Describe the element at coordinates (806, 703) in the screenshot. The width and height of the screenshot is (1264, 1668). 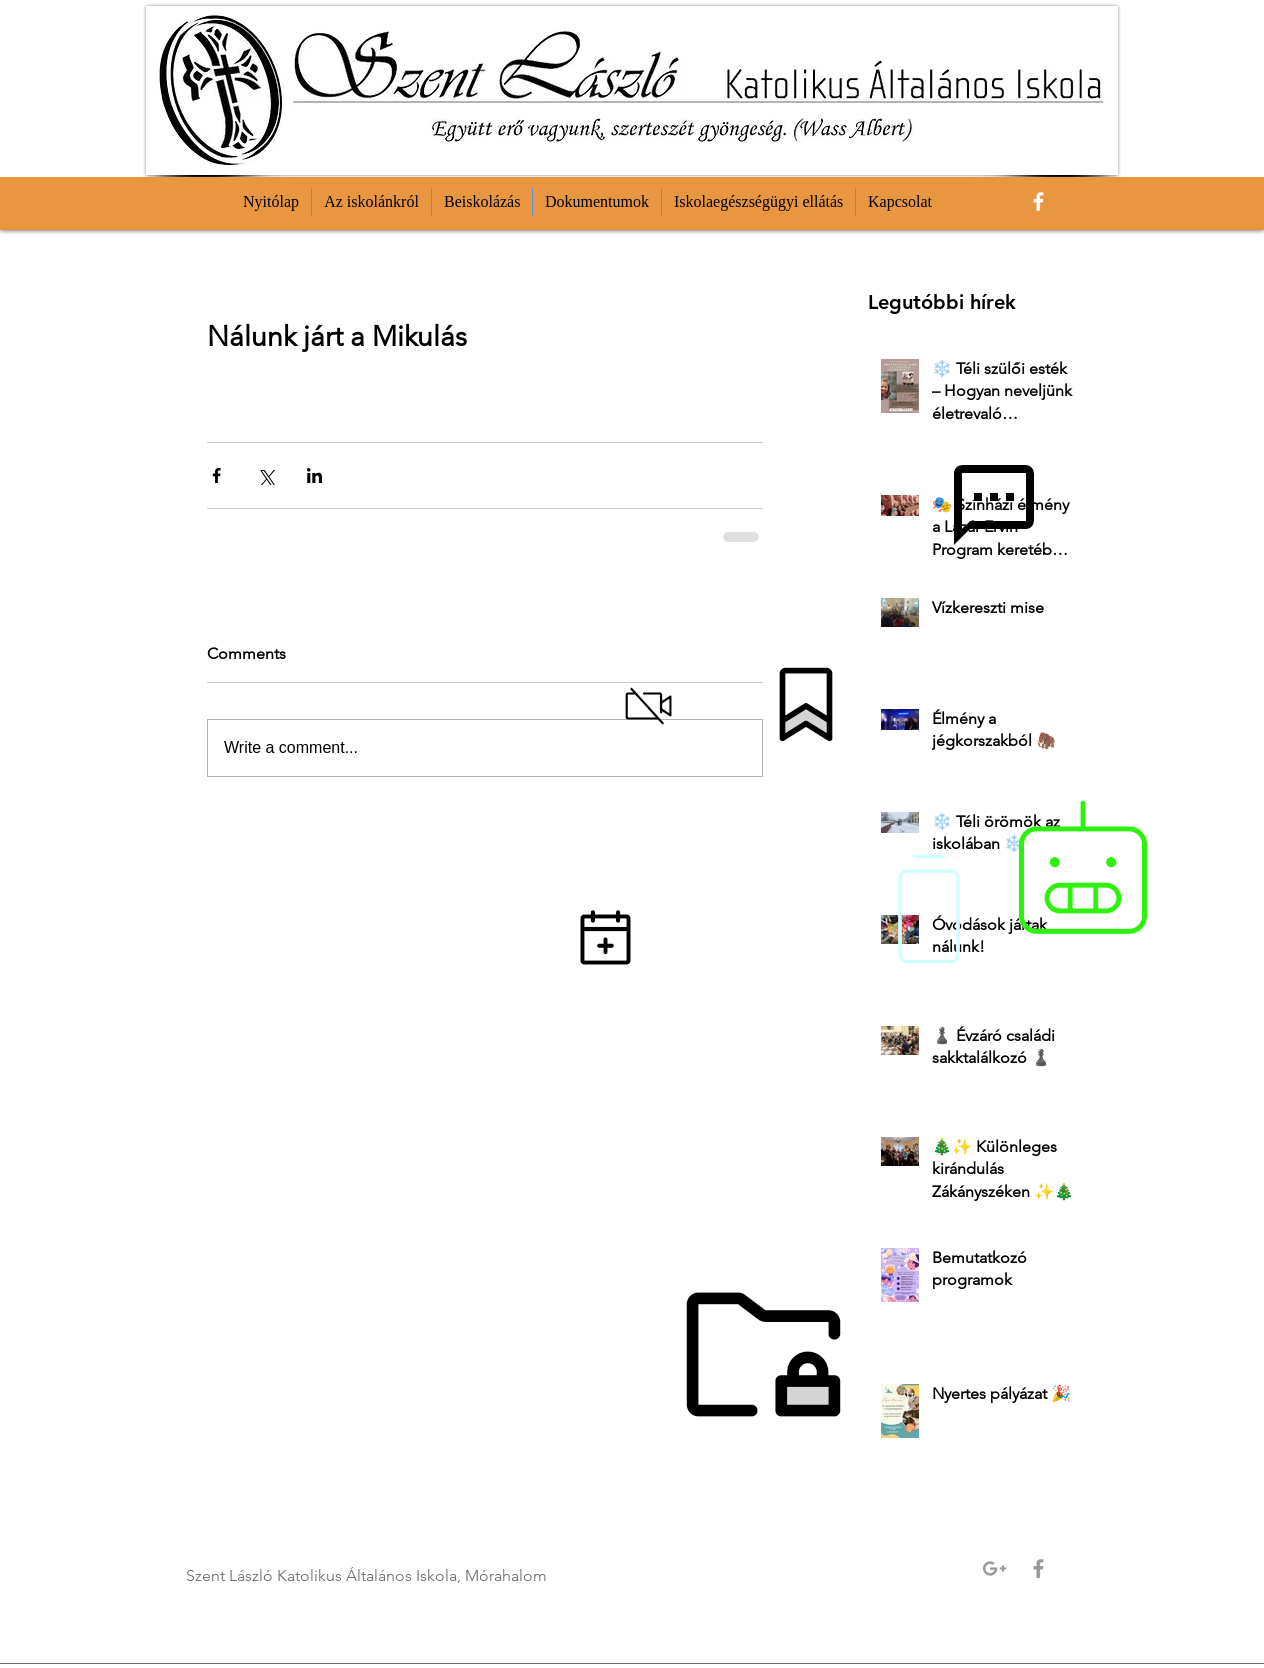
I see `save this item for later` at that location.